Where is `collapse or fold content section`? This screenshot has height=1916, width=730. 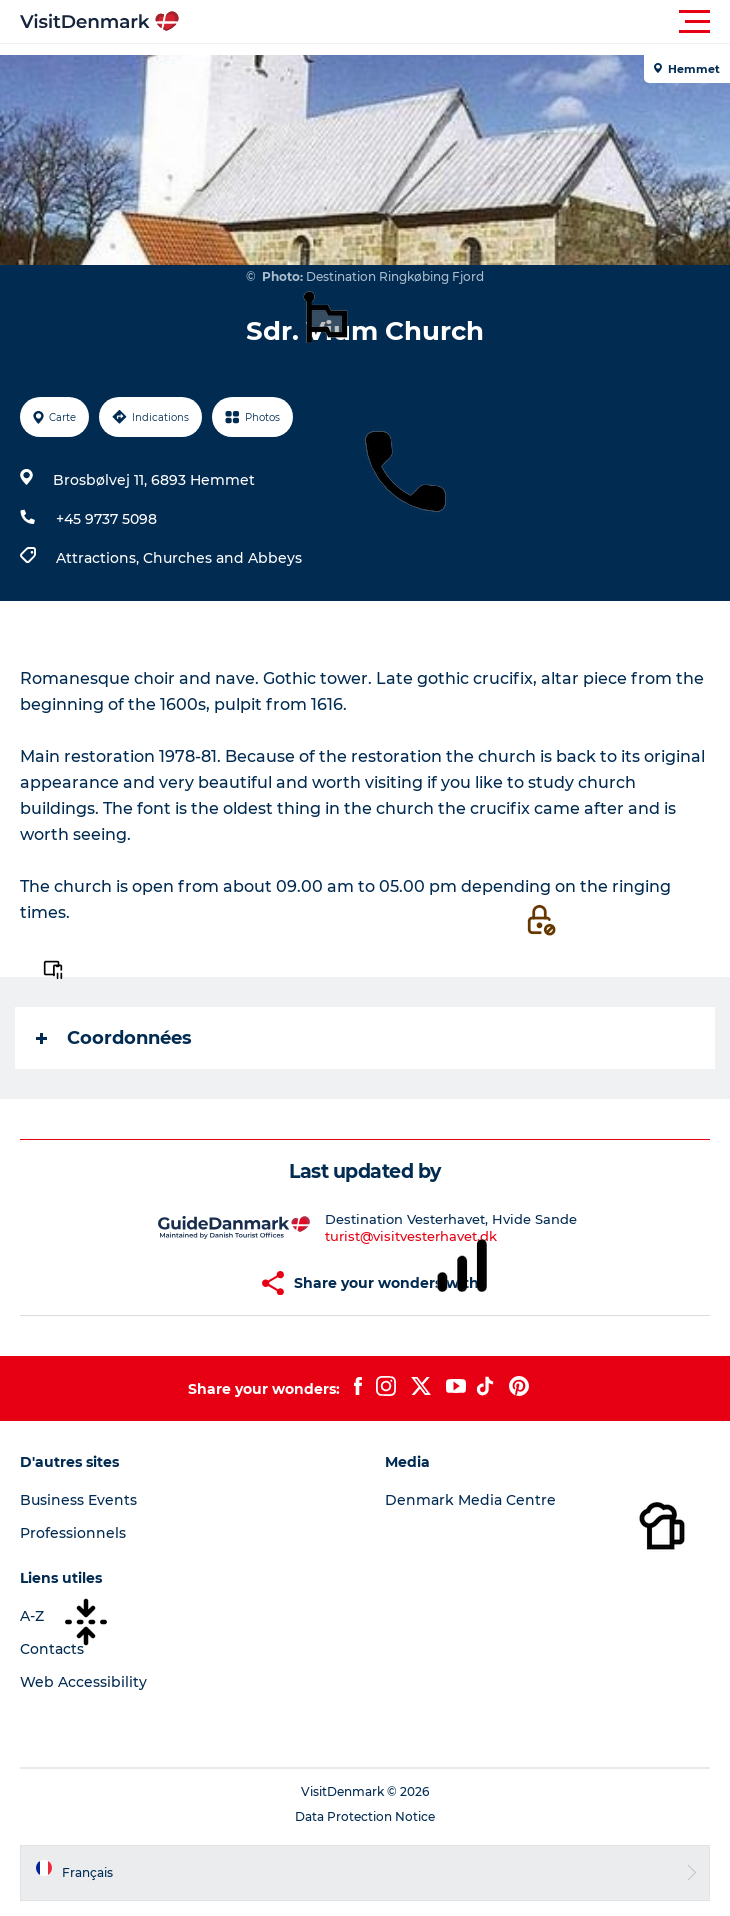
collapse or fold content section is located at coordinates (86, 1622).